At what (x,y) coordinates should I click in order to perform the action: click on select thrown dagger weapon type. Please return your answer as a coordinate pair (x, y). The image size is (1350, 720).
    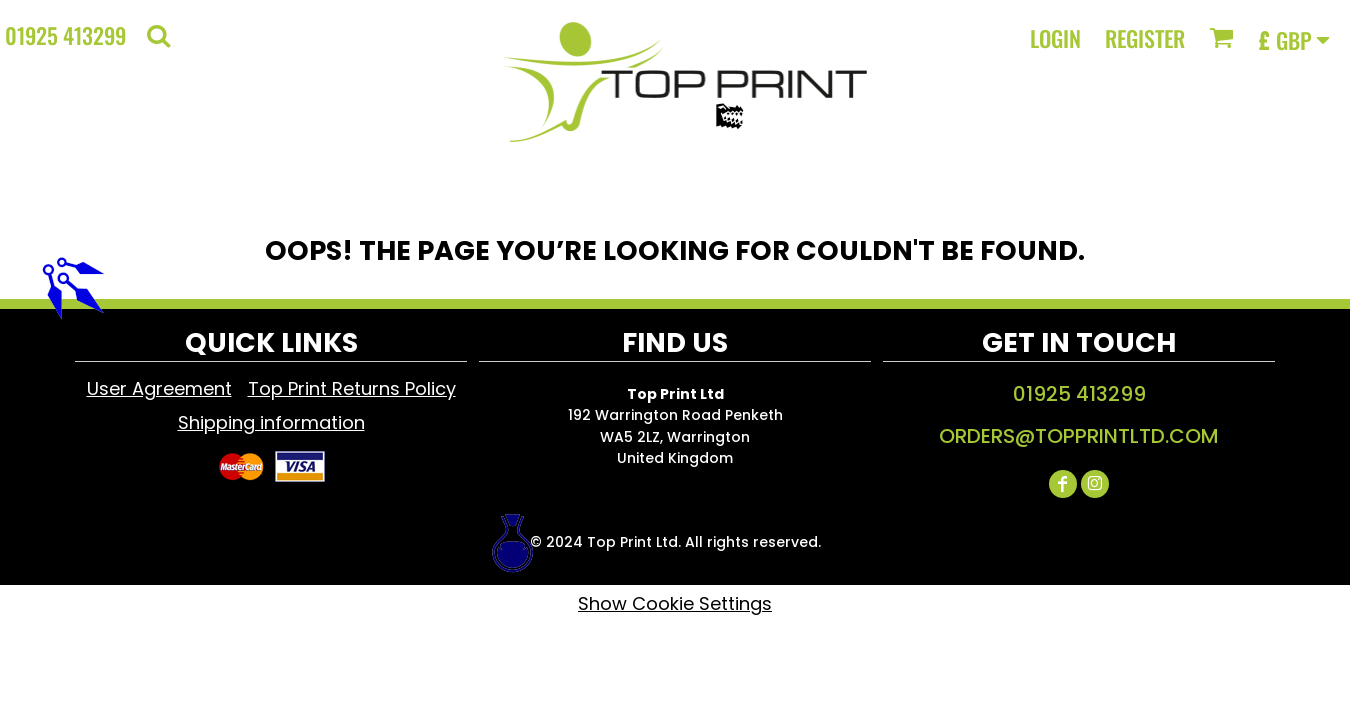
    Looking at the image, I should click on (73, 288).